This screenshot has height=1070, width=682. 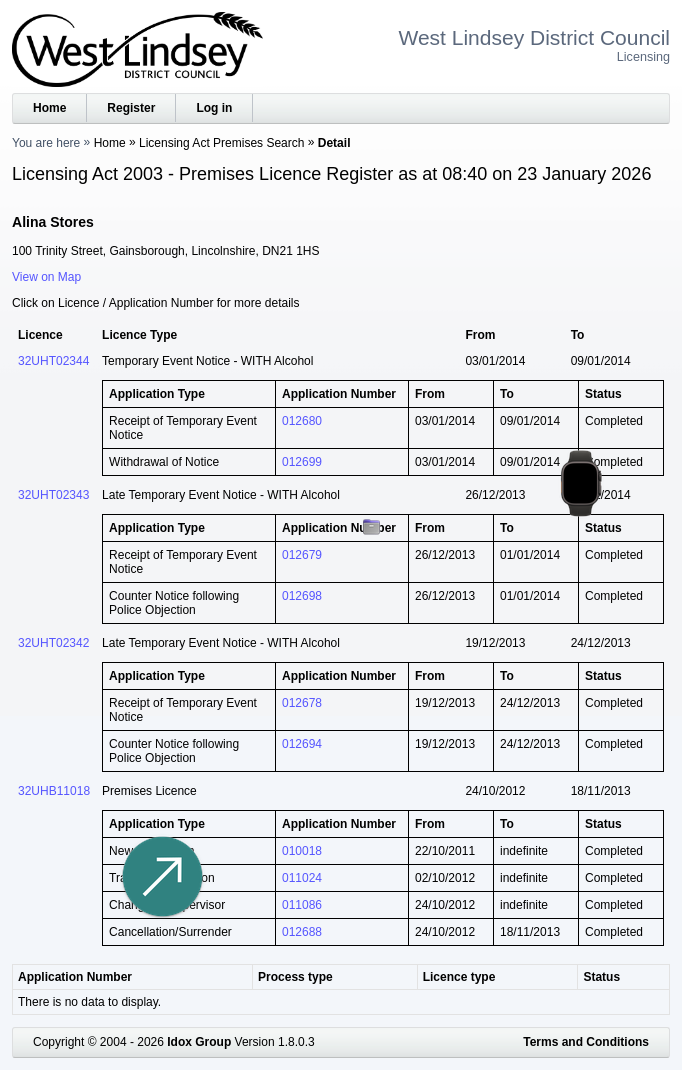 I want to click on open the file manager application, so click(x=371, y=526).